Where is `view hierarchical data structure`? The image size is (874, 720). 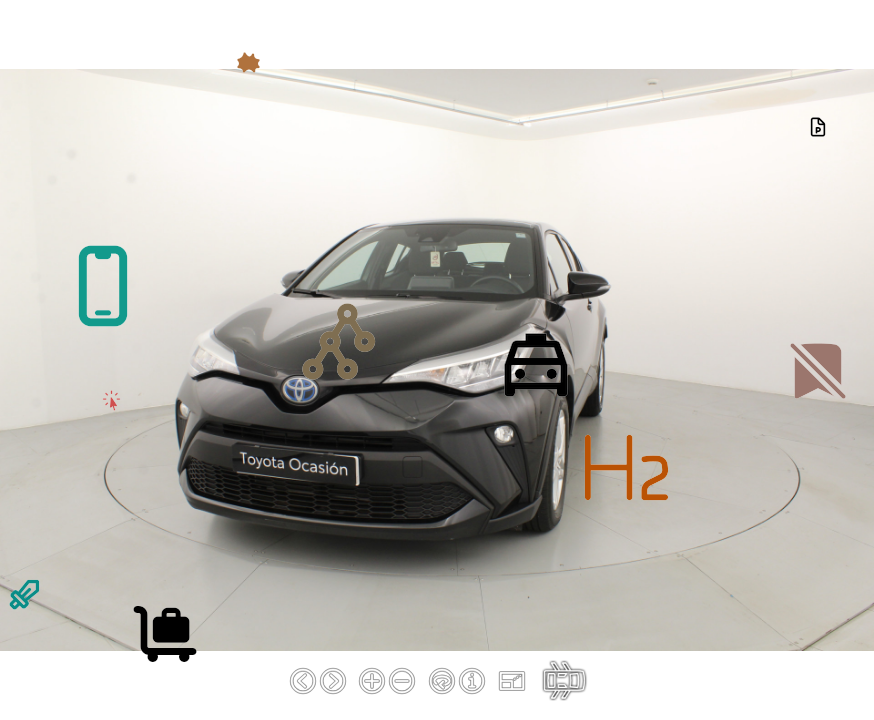
view hierarchical data structure is located at coordinates (340, 341).